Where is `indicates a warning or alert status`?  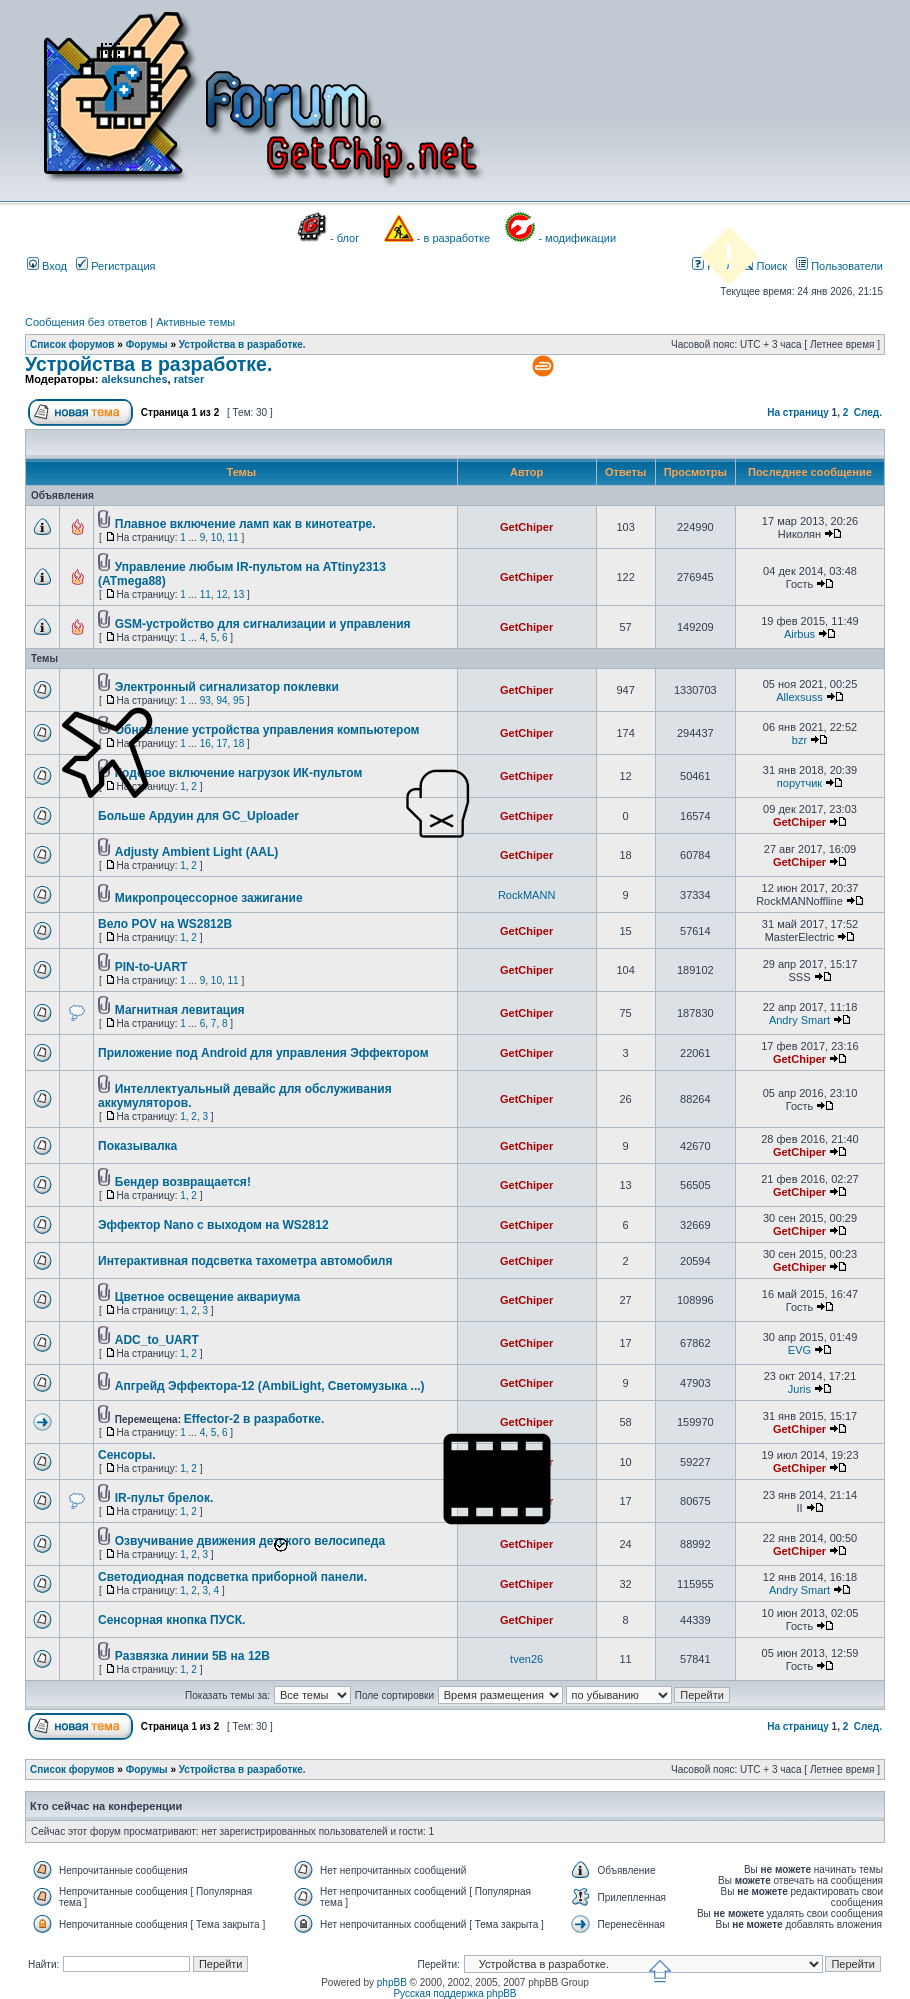 indicates a warning or alert status is located at coordinates (729, 256).